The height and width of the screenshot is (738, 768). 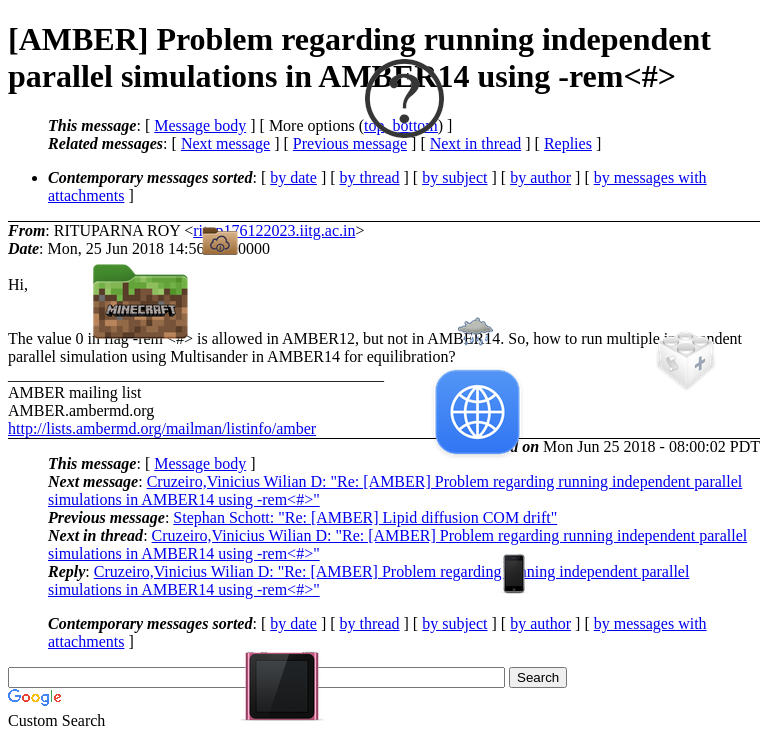 What do you see at coordinates (404, 98) in the screenshot?
I see `access help or support documentation` at bounding box center [404, 98].